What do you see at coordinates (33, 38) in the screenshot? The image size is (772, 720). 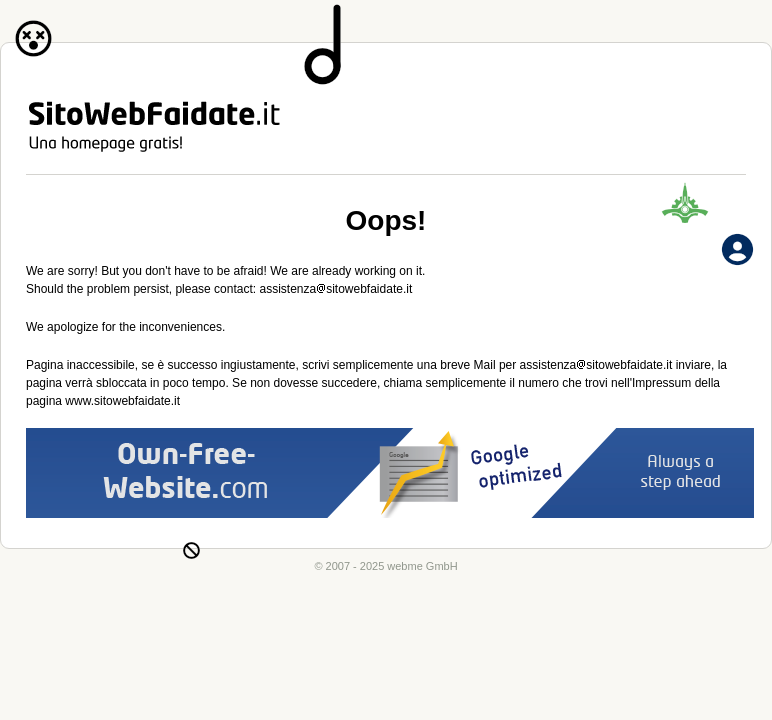 I see `indicates a confused or overwhelmed state` at bounding box center [33, 38].